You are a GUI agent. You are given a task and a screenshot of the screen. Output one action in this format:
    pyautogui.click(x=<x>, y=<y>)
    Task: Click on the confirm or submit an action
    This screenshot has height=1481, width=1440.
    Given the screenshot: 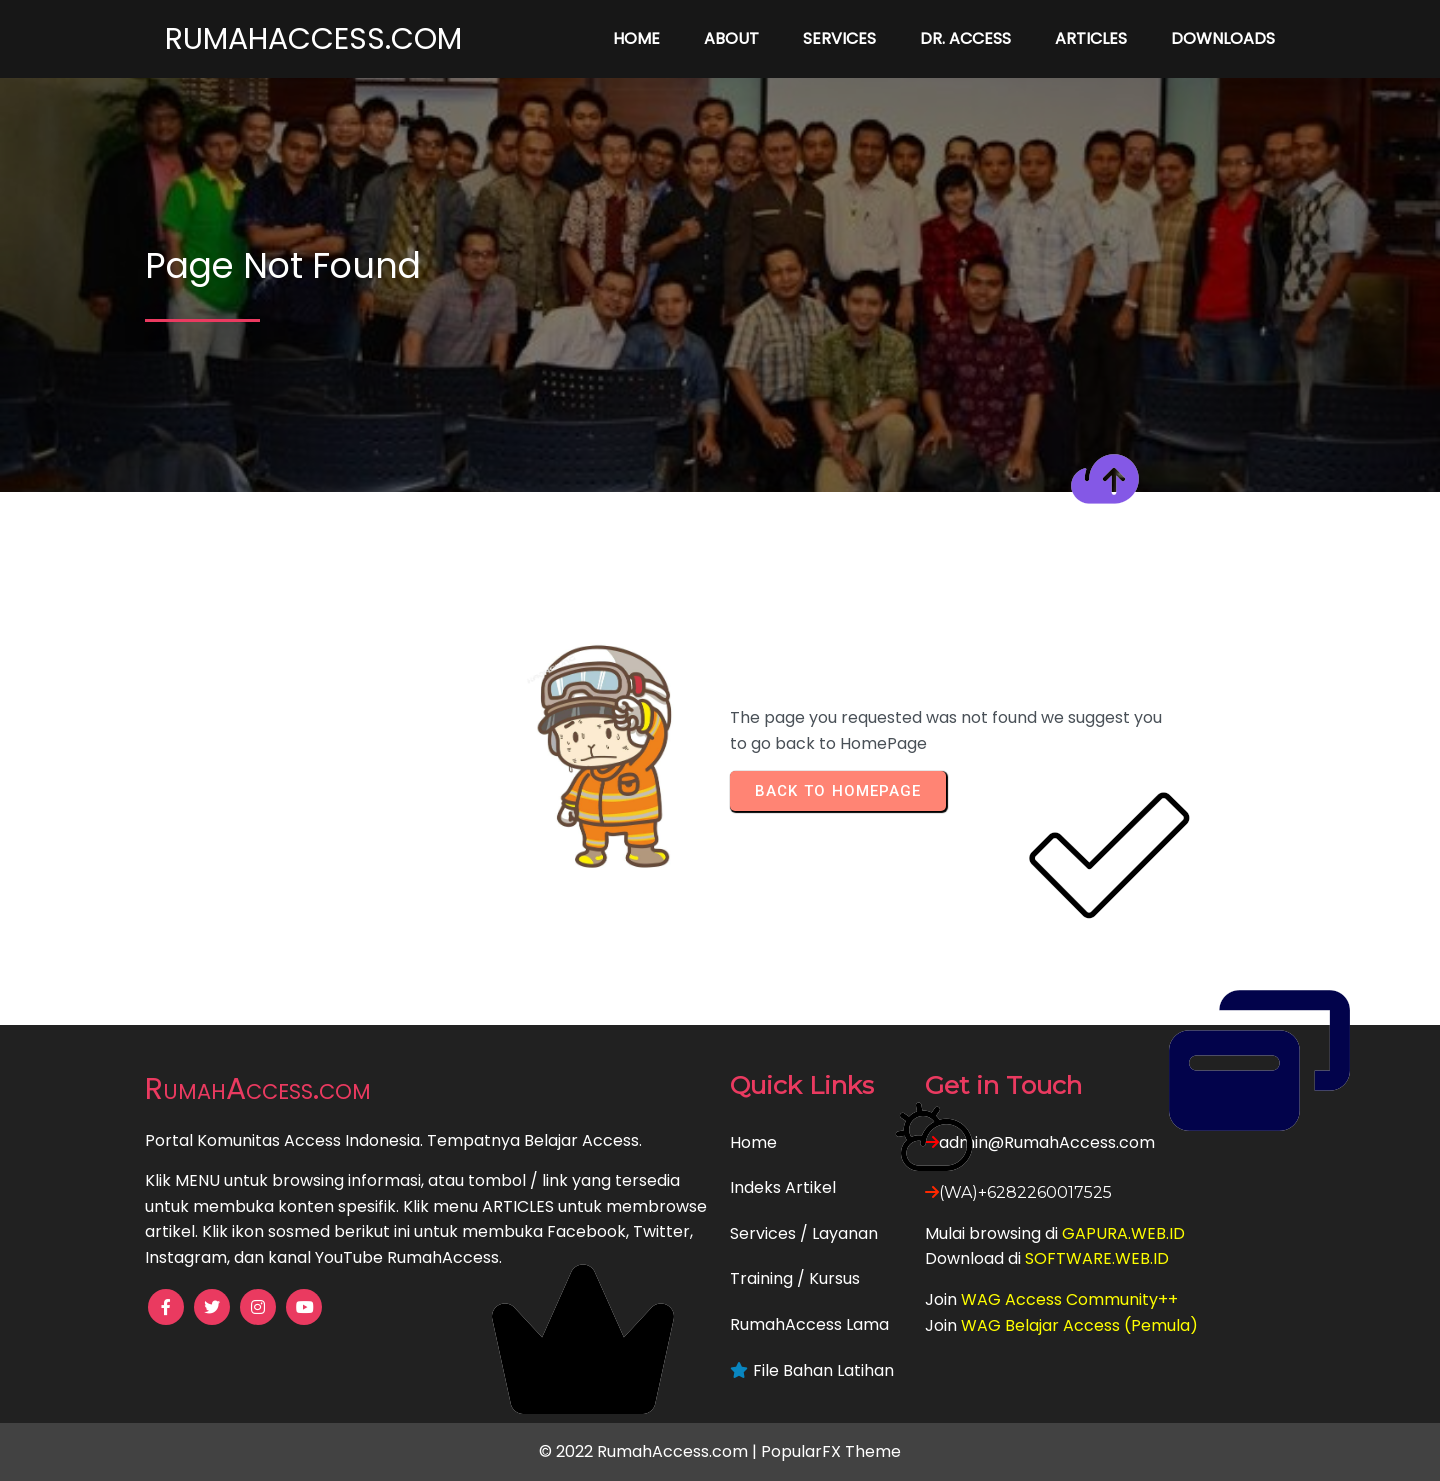 What is the action you would take?
    pyautogui.click(x=1106, y=852)
    